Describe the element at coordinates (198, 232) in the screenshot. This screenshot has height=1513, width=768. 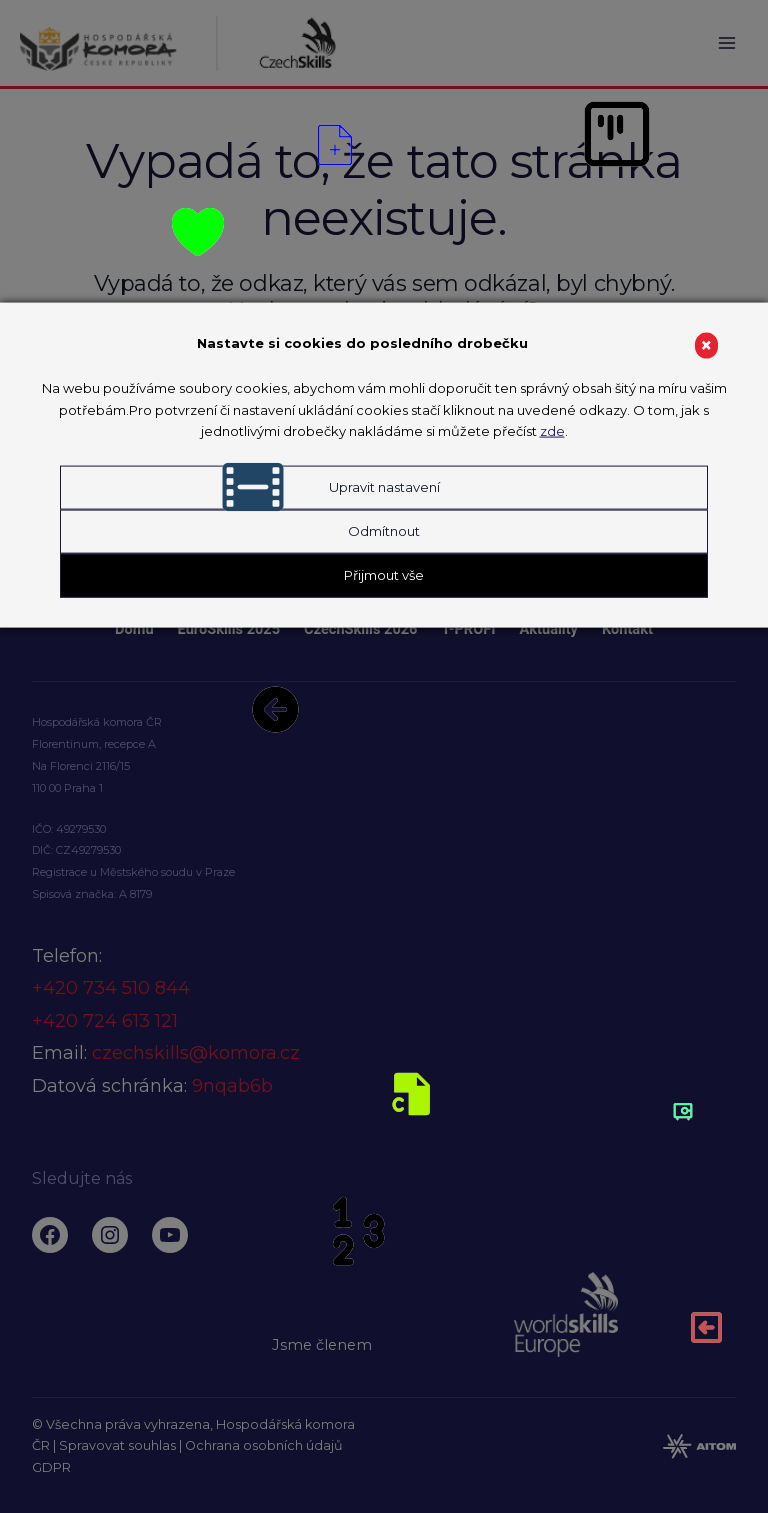
I see `add to favorites` at that location.